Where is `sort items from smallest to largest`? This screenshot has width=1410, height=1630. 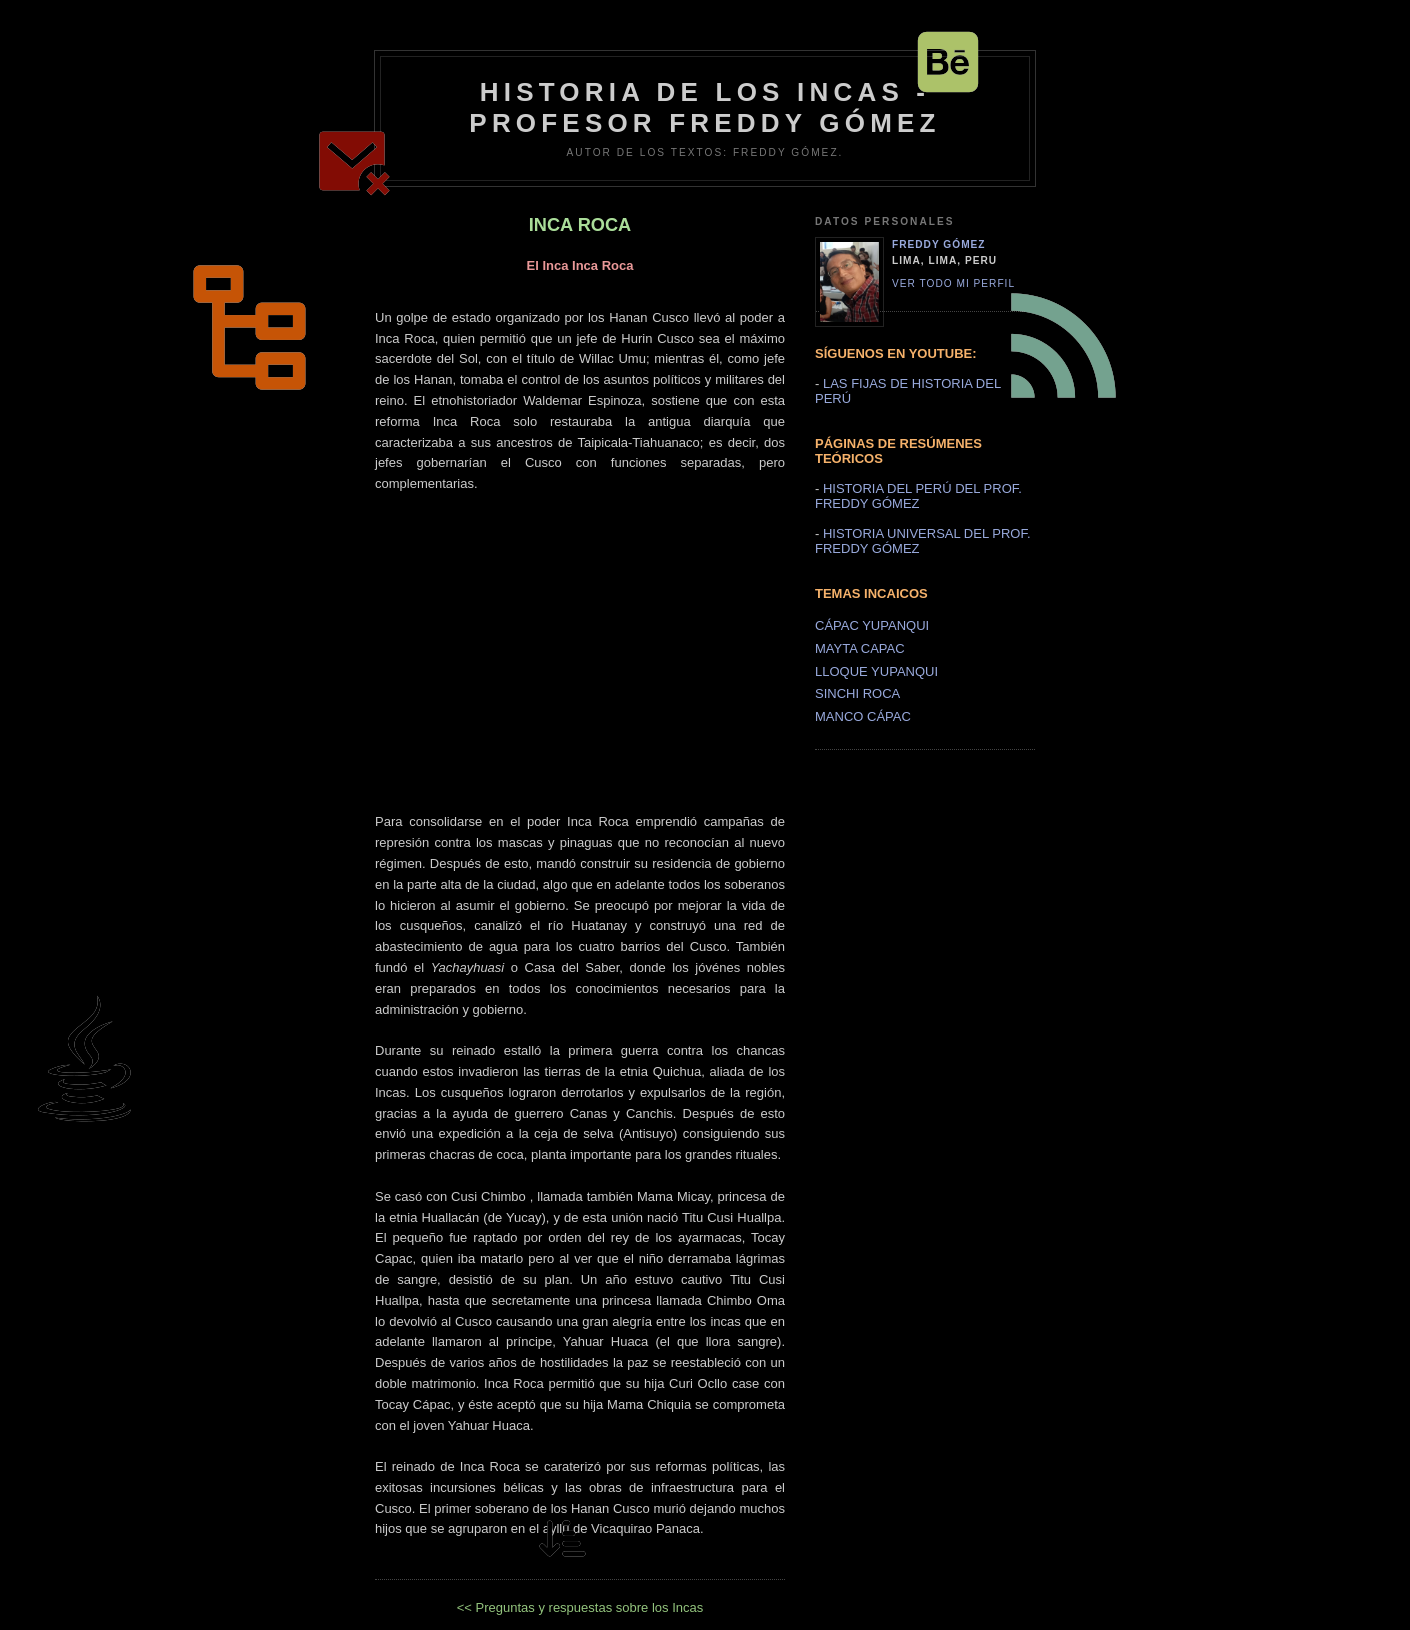
sort items from smallest to largest is located at coordinates (562, 1538).